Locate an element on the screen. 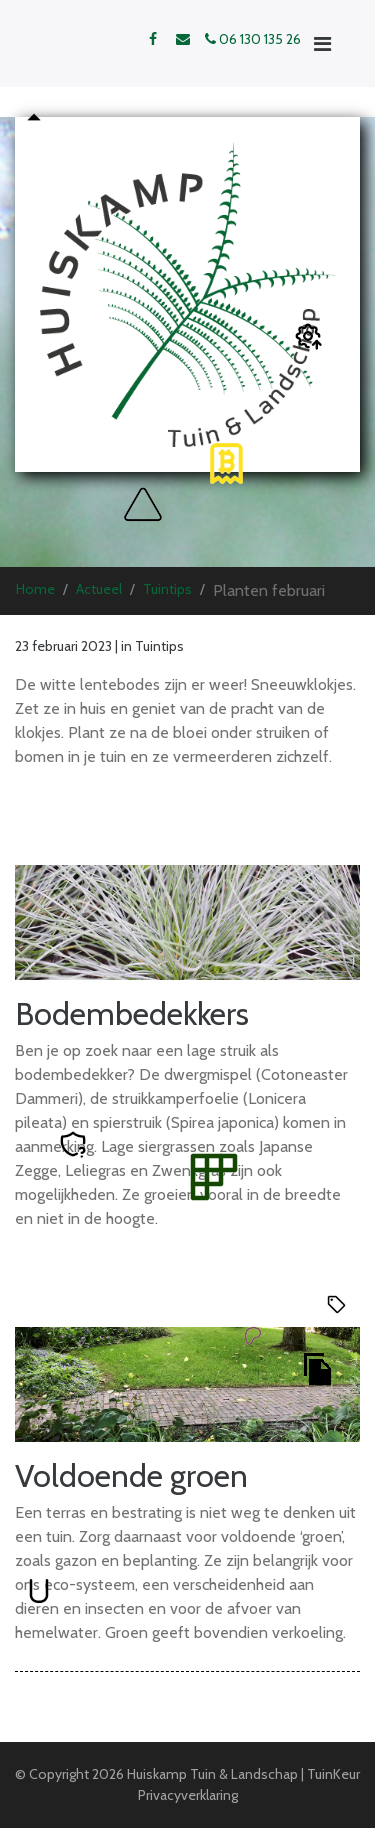  add or view tags for an item is located at coordinates (336, 1304).